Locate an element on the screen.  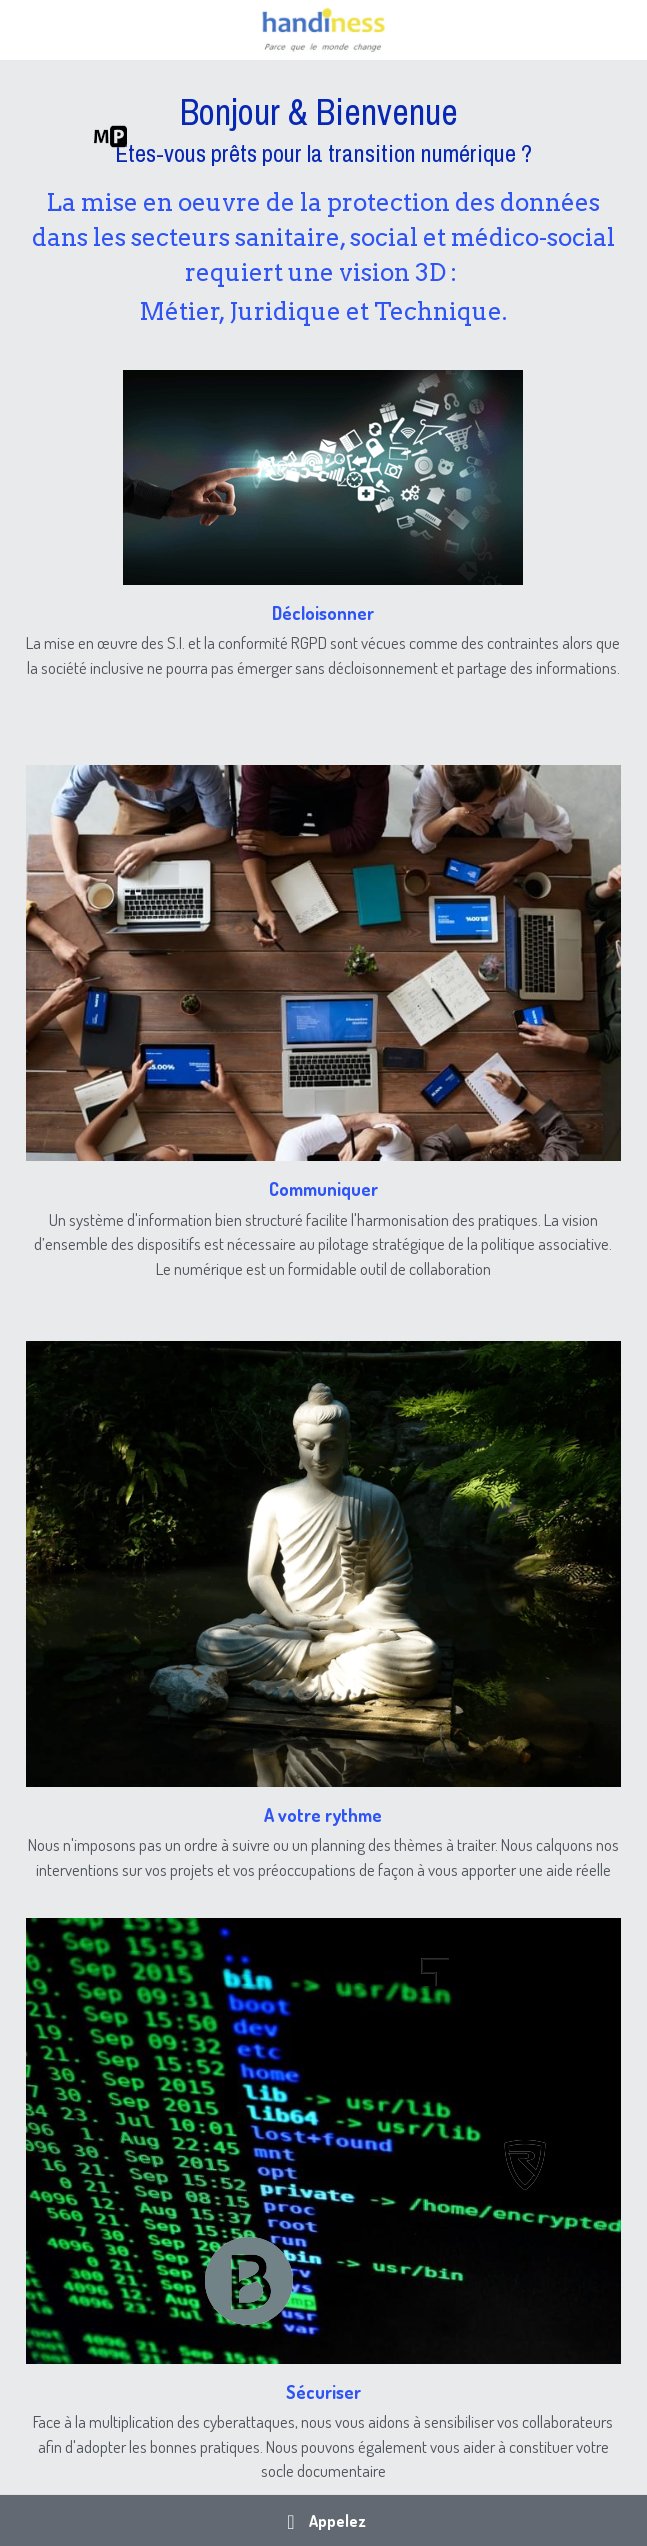
Rimac Automobili company logo is located at coordinates (525, 2165).